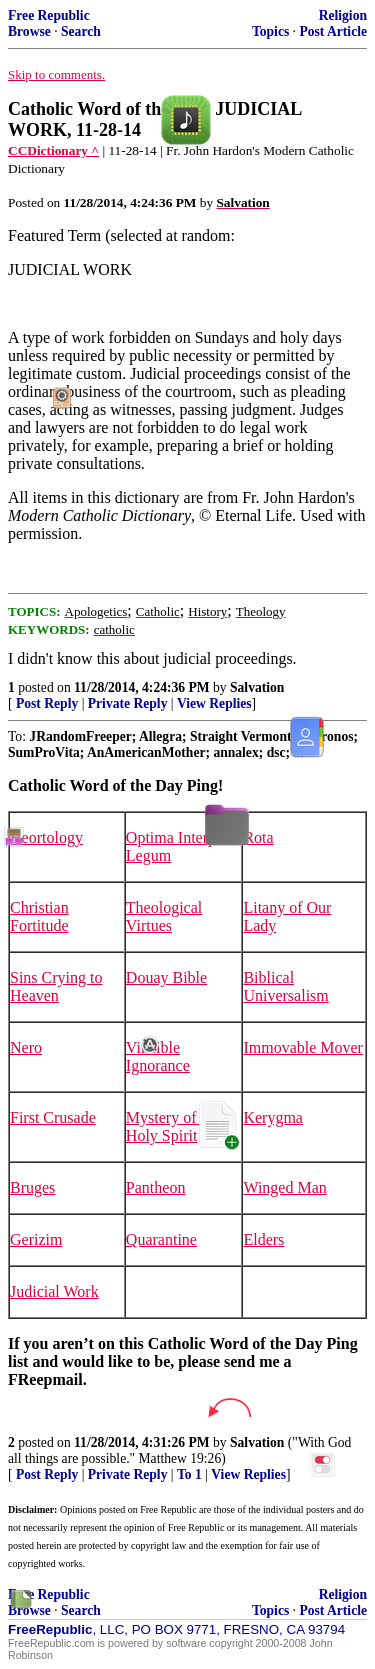 This screenshot has height=1669, width=375. What do you see at coordinates (14, 837) in the screenshot?
I see `select all items in the current view` at bounding box center [14, 837].